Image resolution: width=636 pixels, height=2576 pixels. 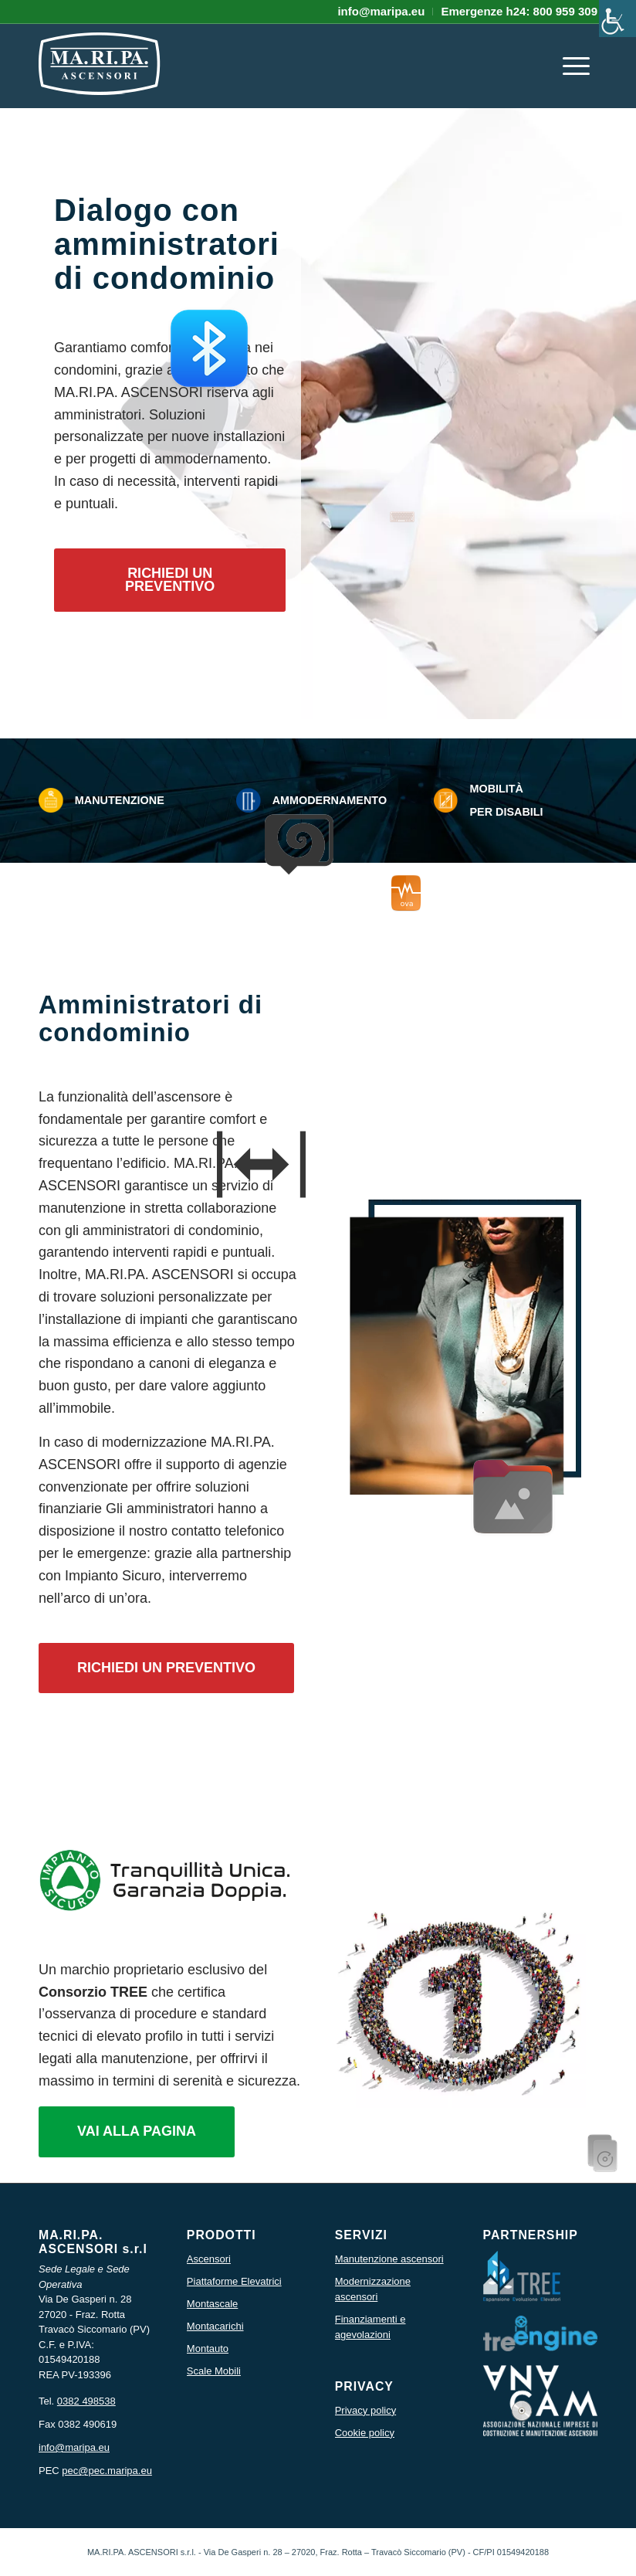 I want to click on indicates a CD or optical disc drive, so click(x=522, y=2411).